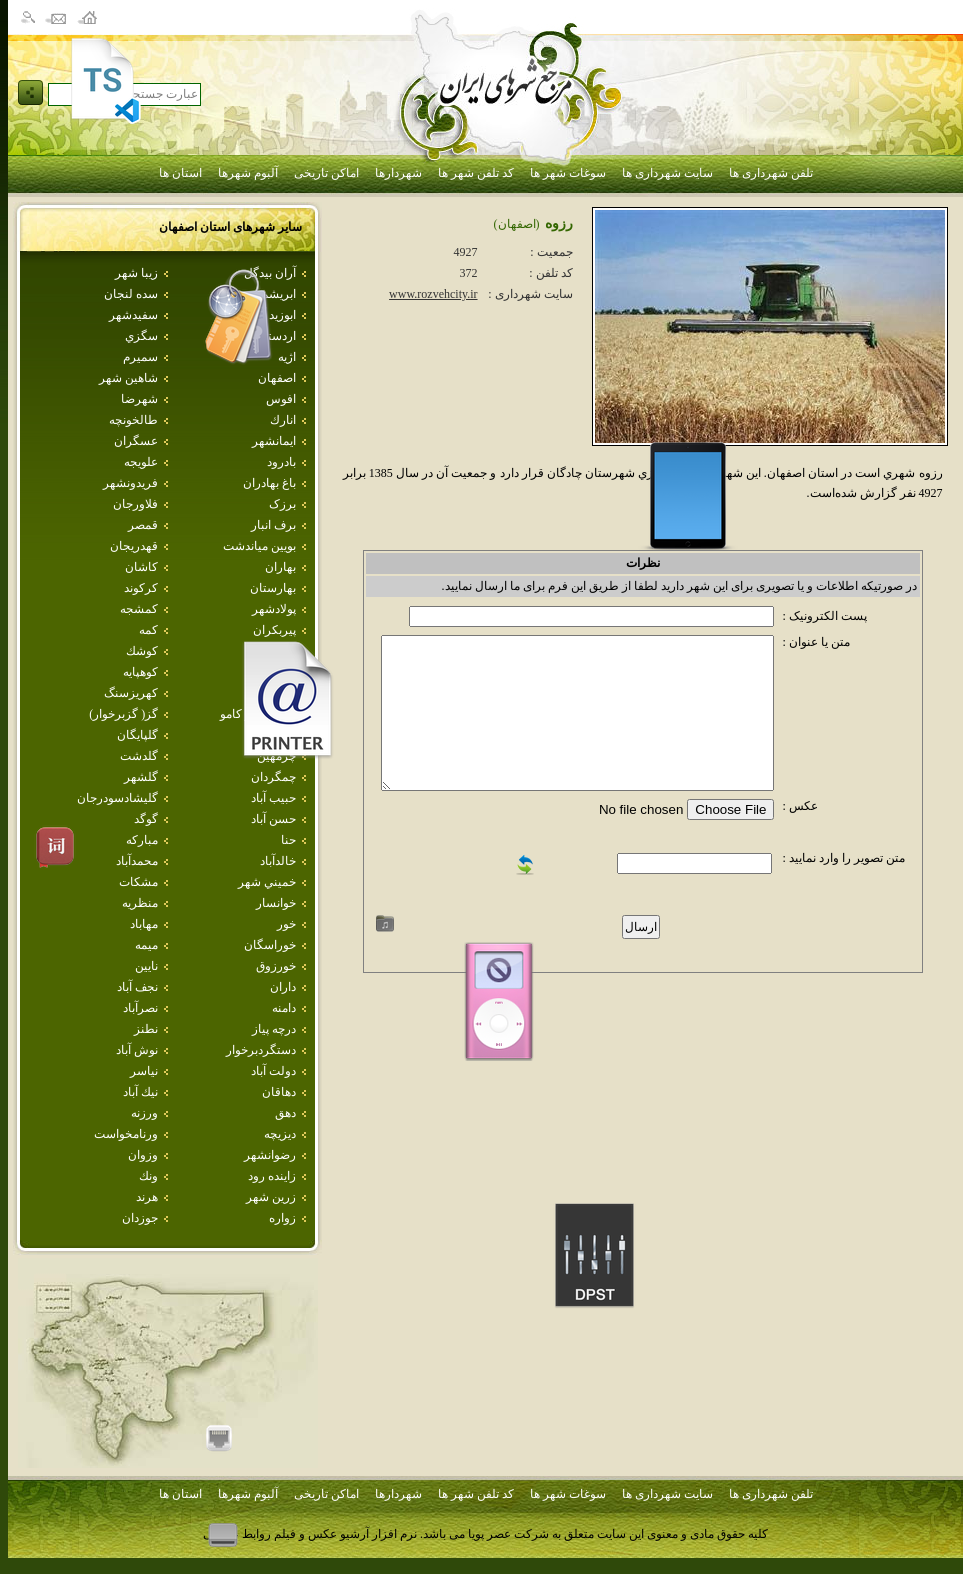  I want to click on add a network printer using a URL or IP address, so click(287, 701).